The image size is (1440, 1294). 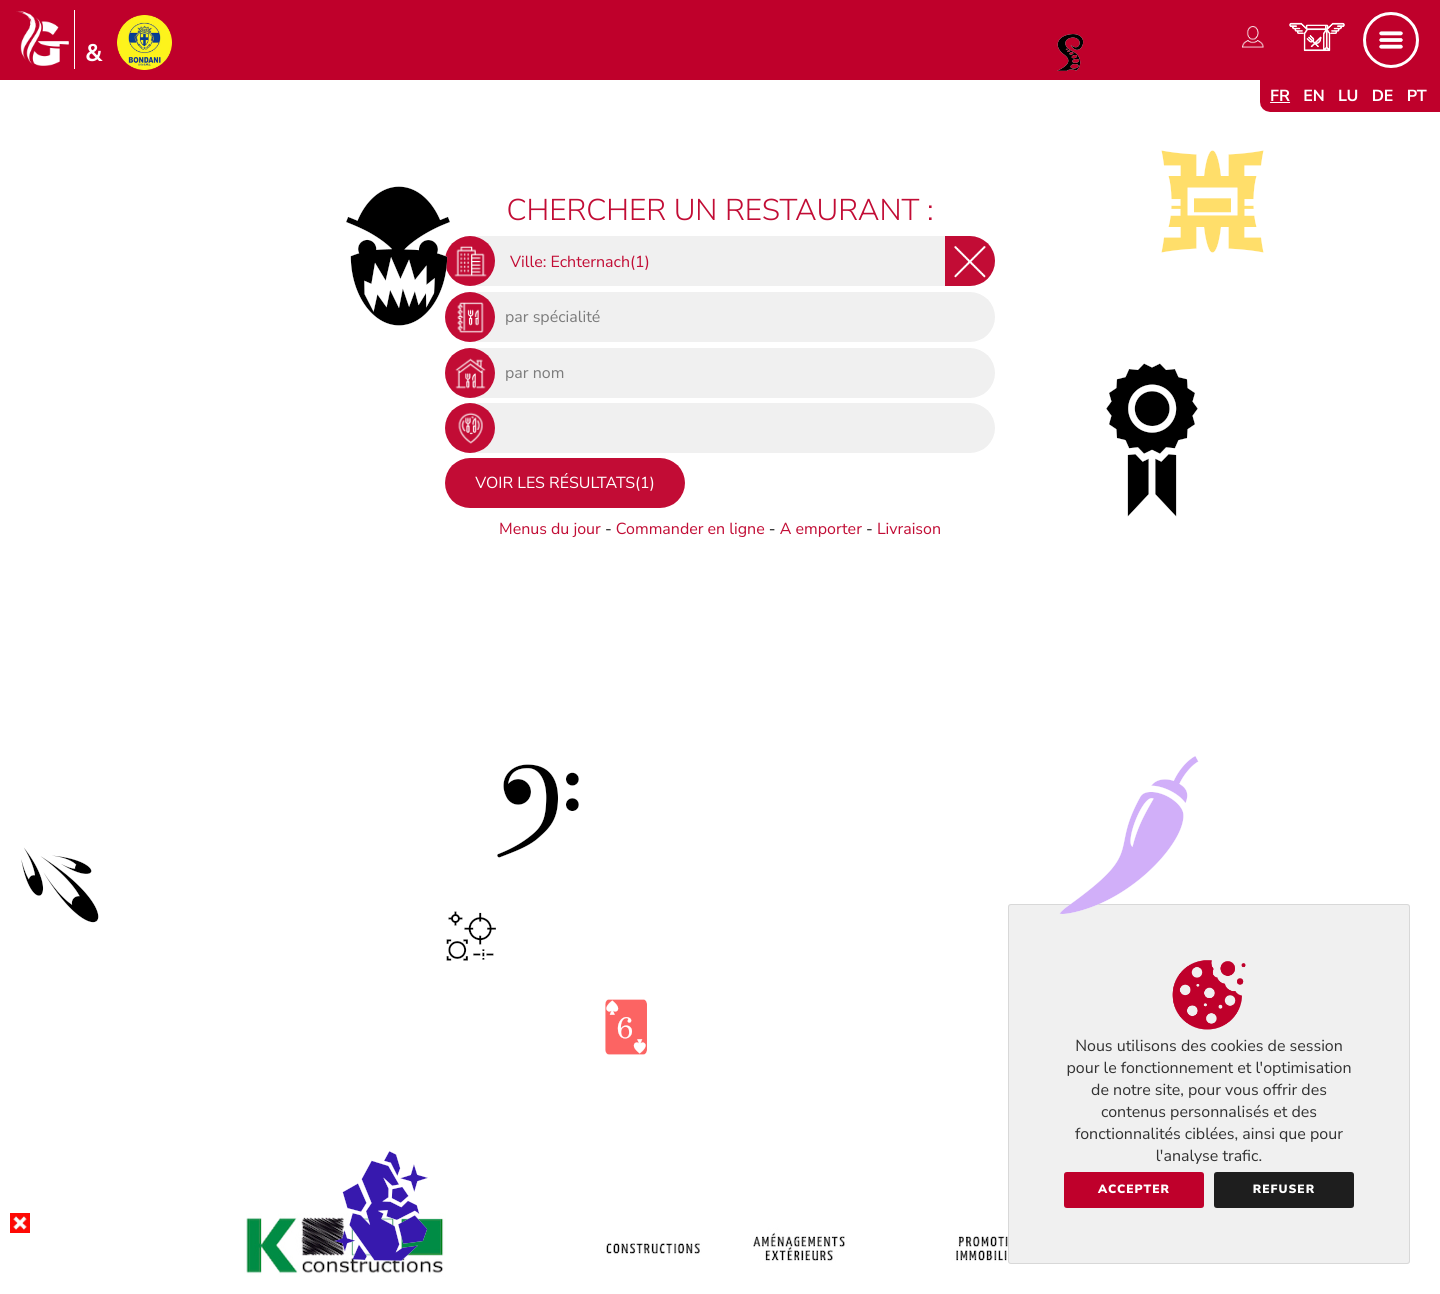 What do you see at coordinates (59, 884) in the screenshot?
I see `activate quick attack or strike ability` at bounding box center [59, 884].